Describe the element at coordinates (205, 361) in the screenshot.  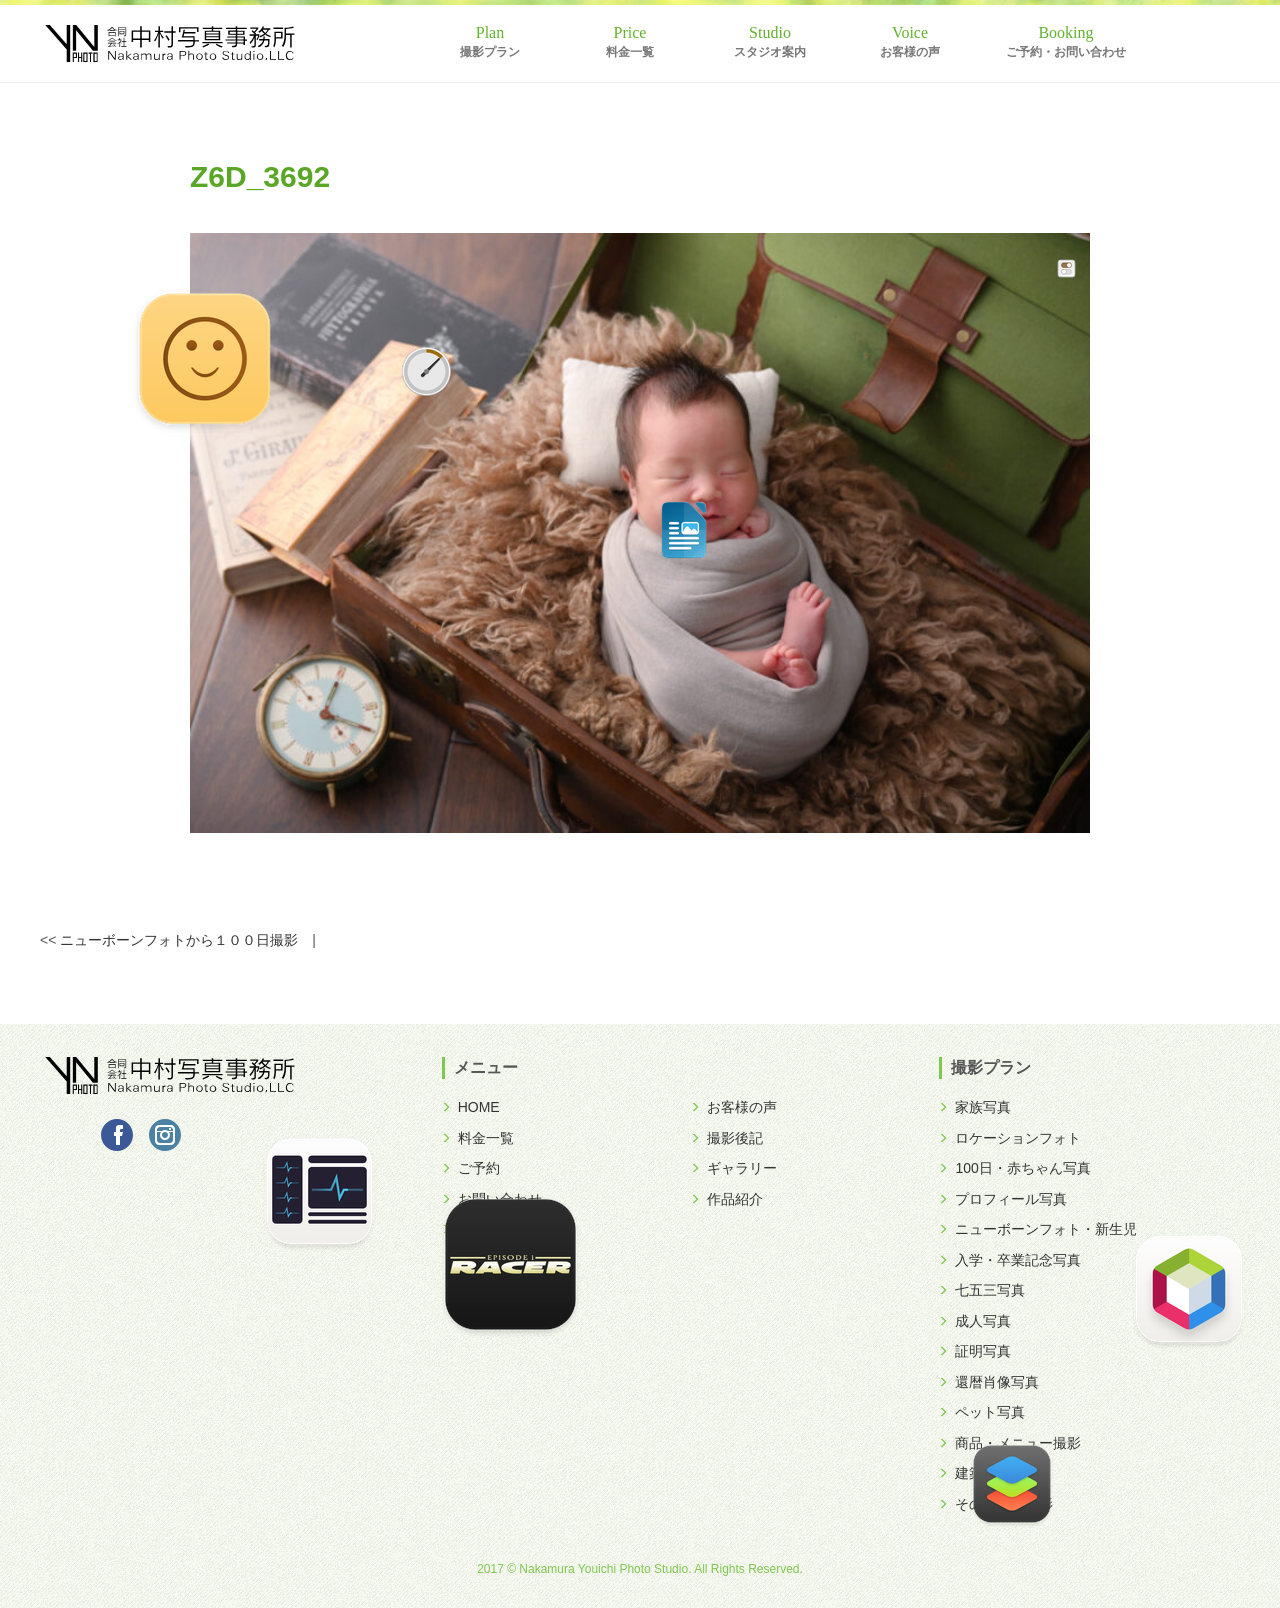
I see `customize emoji and emoticon preferences` at that location.